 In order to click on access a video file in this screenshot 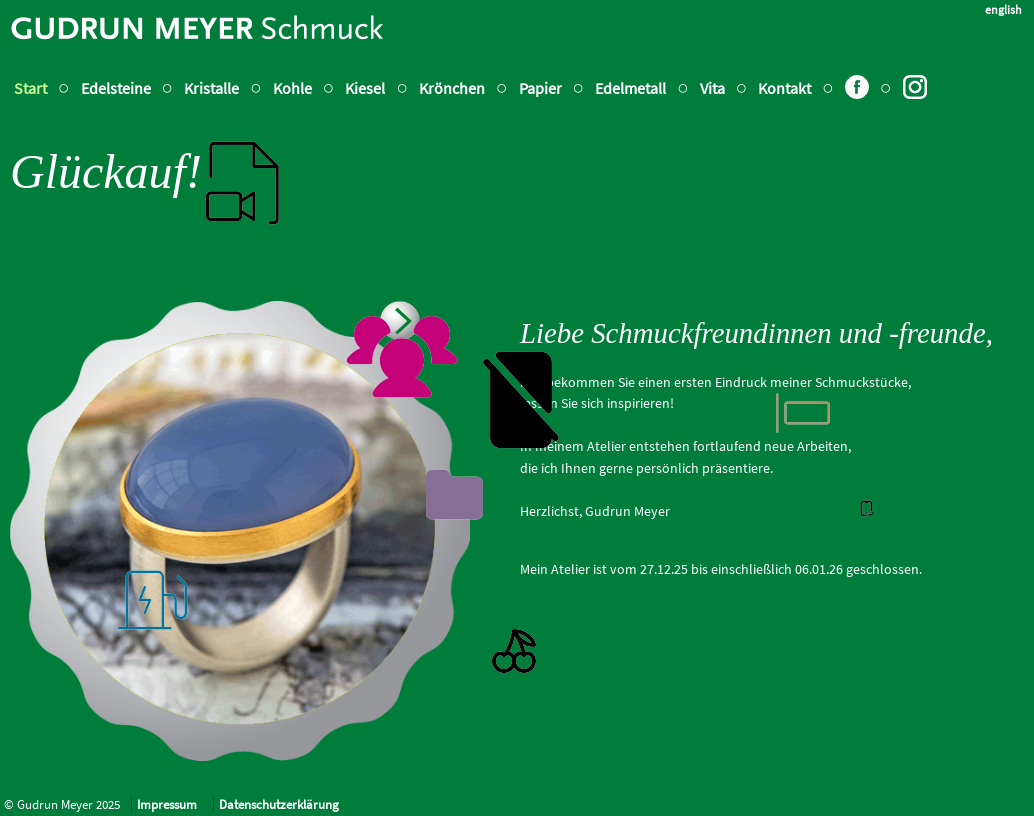, I will do `click(244, 183)`.